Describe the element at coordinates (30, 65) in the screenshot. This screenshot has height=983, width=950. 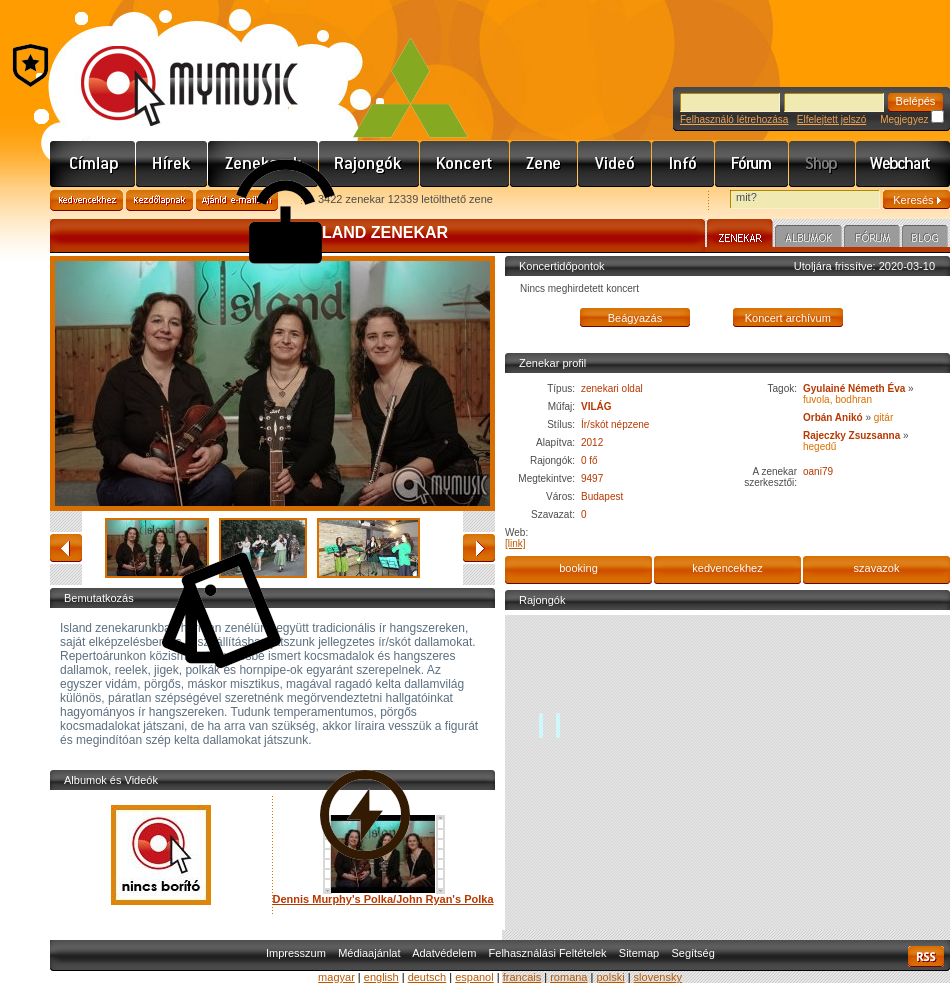
I see `indicates premium or verified security status` at that location.